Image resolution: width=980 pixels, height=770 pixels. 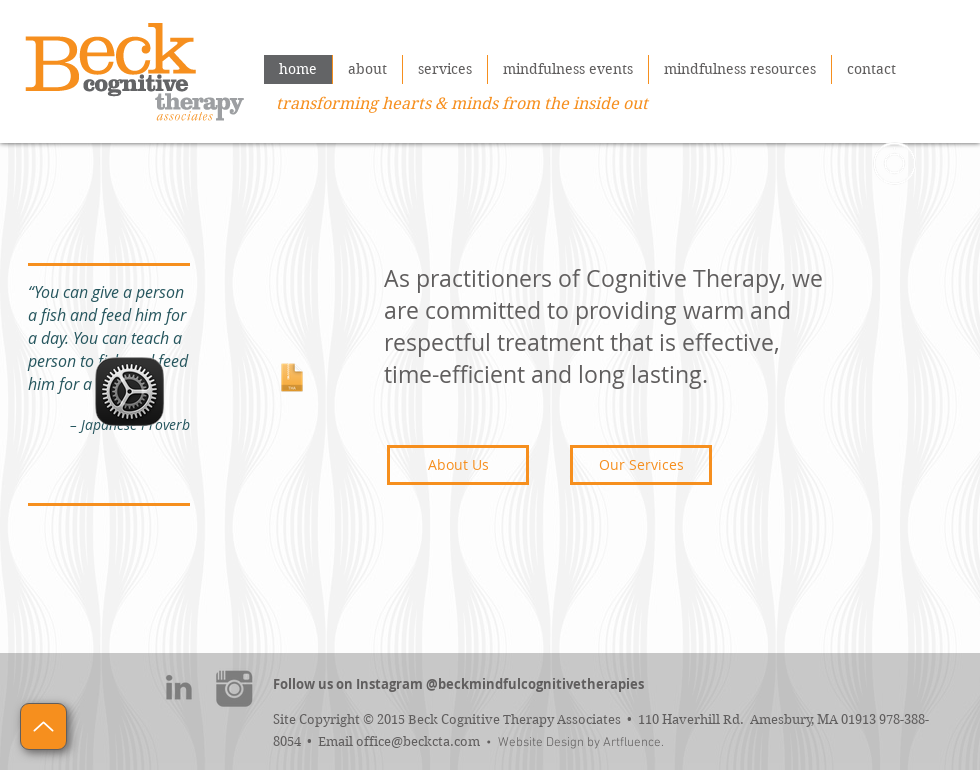 What do you see at coordinates (894, 163) in the screenshot?
I see `indicates camera is currently active` at bounding box center [894, 163].